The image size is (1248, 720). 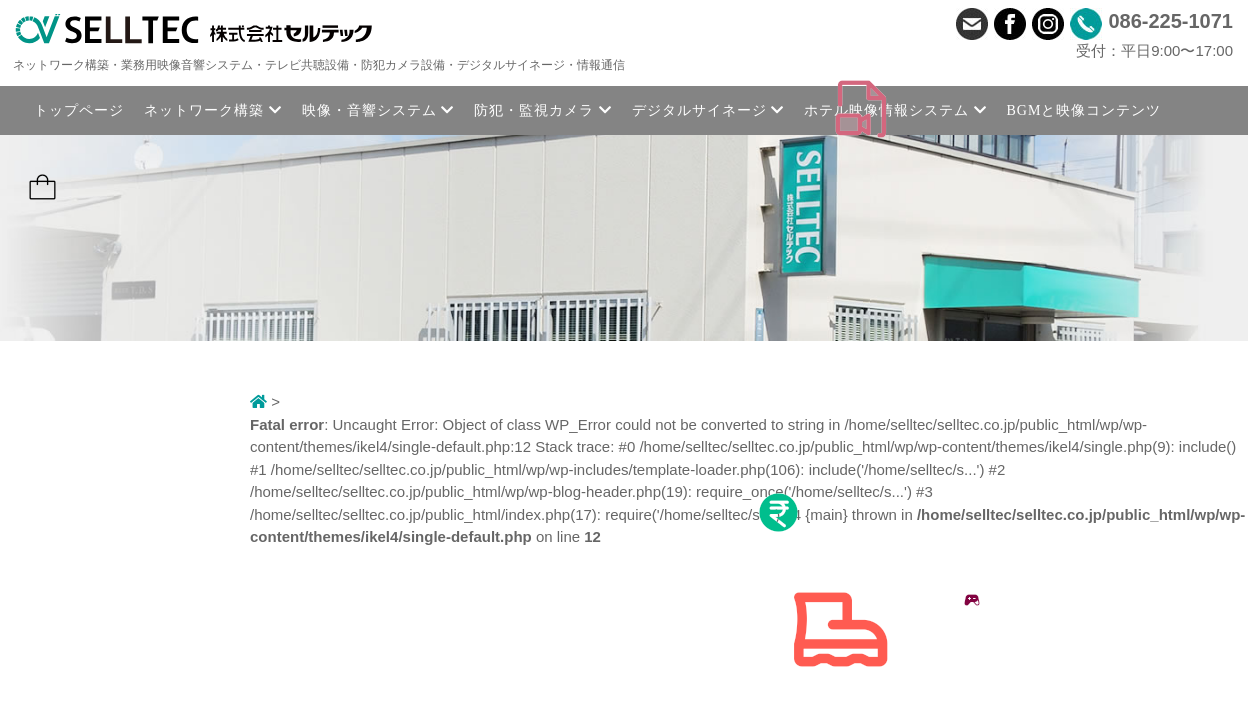 What do you see at coordinates (972, 600) in the screenshot?
I see `open games or gaming section` at bounding box center [972, 600].